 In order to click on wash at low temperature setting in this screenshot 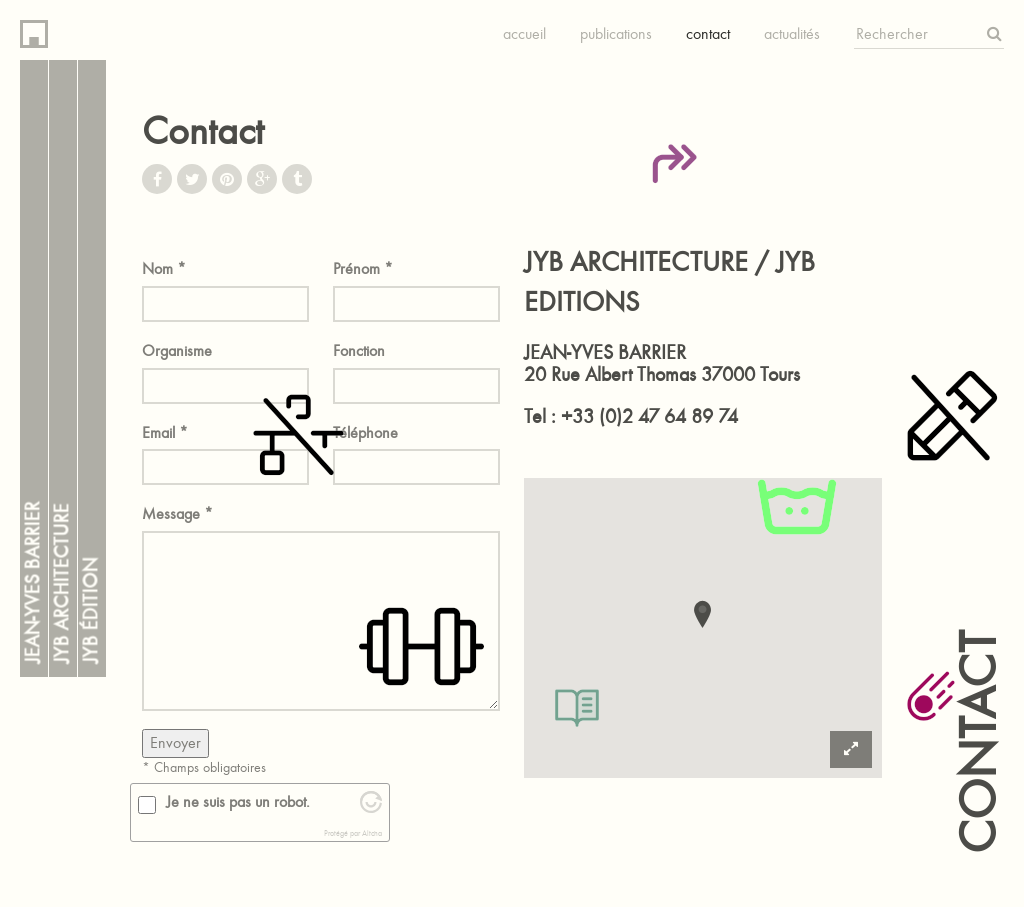, I will do `click(797, 507)`.